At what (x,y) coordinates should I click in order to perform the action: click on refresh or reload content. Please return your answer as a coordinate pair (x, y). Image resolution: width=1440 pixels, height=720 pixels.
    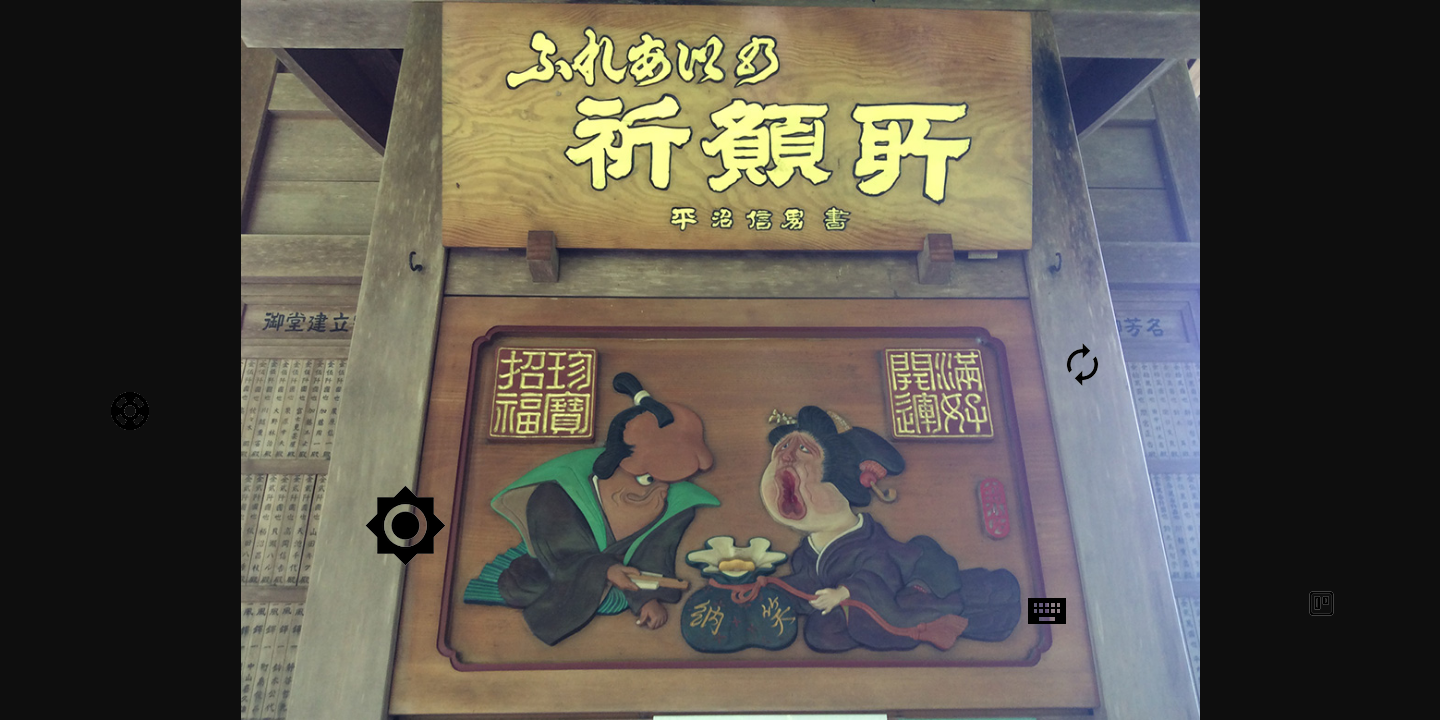
    Looking at the image, I should click on (1082, 364).